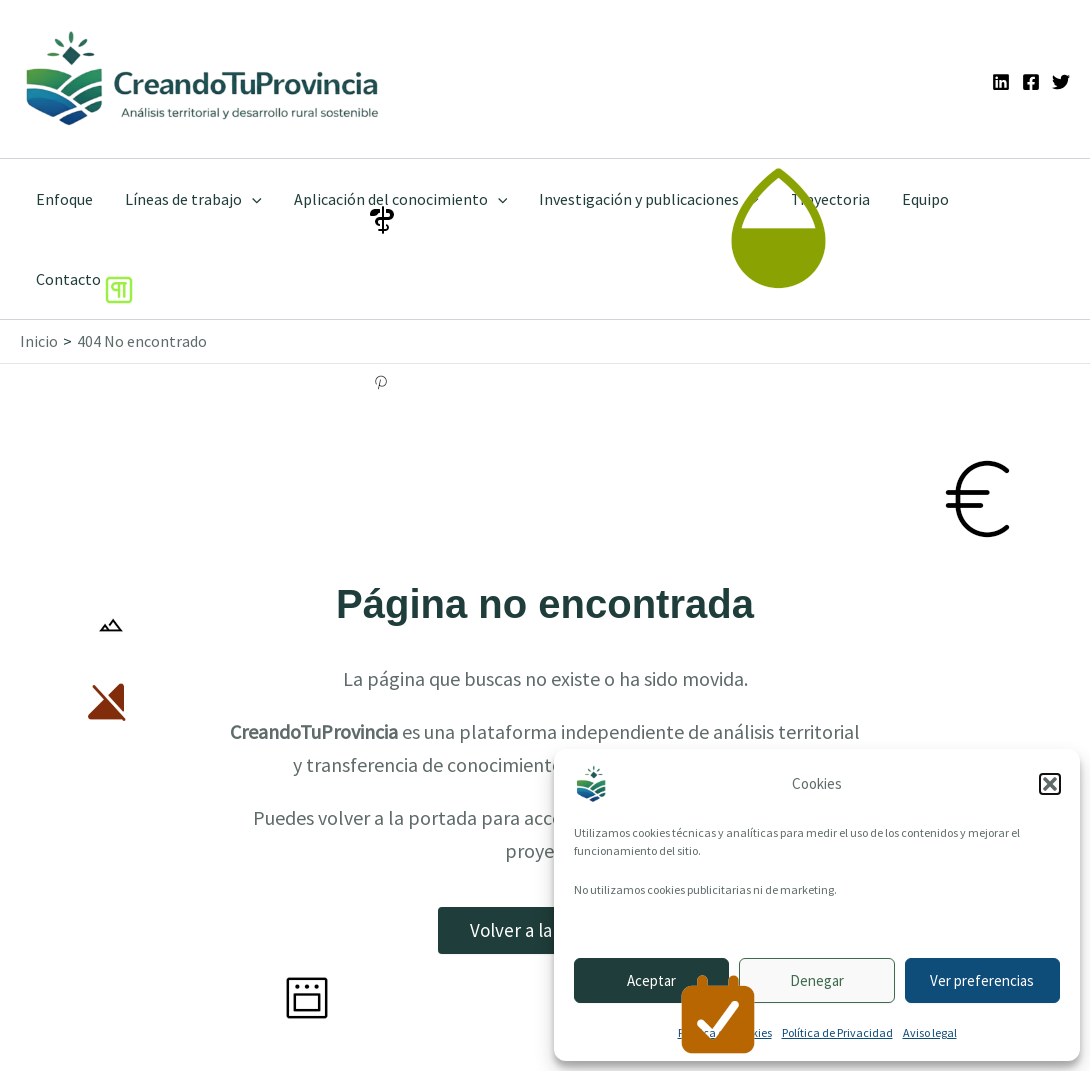 This screenshot has height=1071, width=1090. What do you see at coordinates (109, 703) in the screenshot?
I see `no cellular signal available` at bounding box center [109, 703].